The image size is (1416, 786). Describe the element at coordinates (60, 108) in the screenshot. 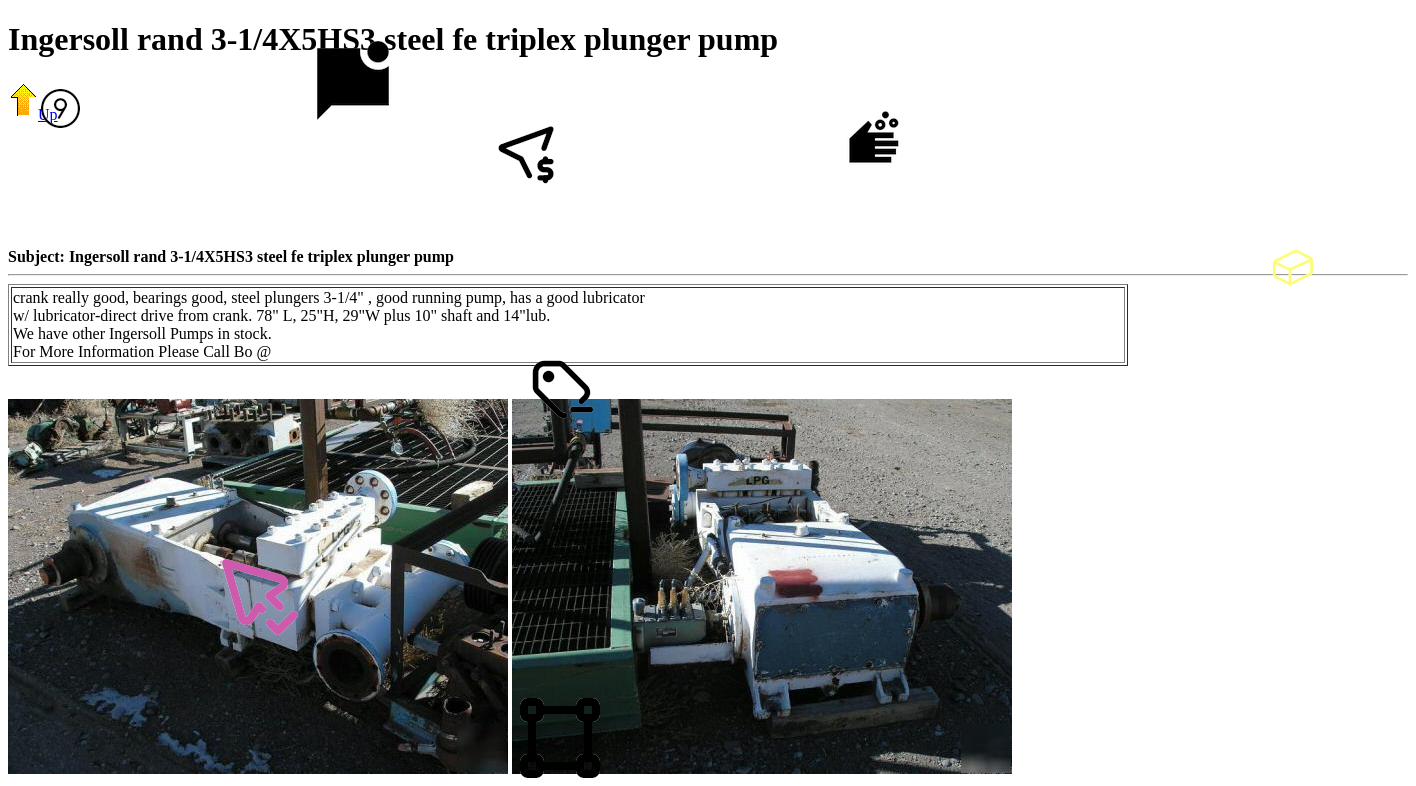

I see `indicates nine items or notifications` at that location.